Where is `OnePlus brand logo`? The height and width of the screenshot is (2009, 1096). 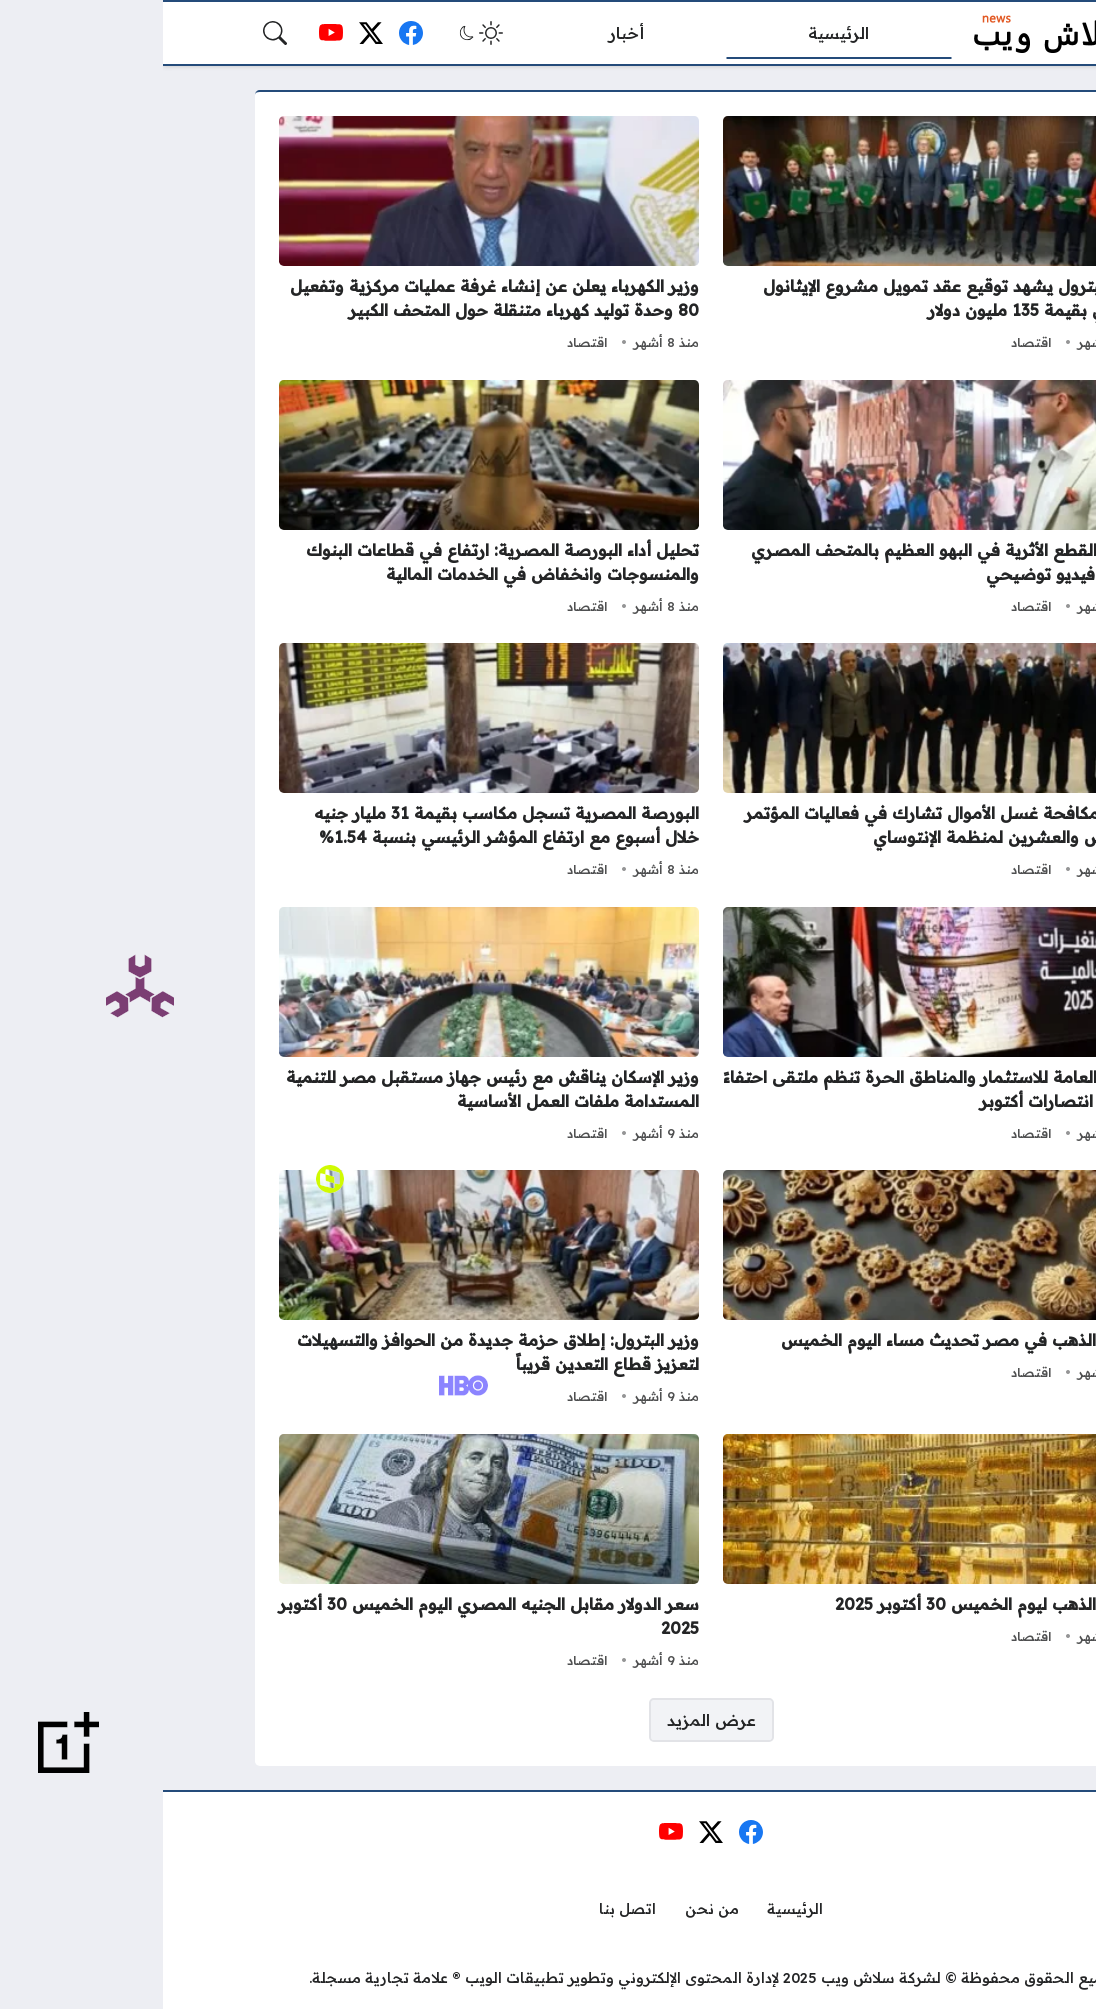
OnePlus brand logo is located at coordinates (68, 1742).